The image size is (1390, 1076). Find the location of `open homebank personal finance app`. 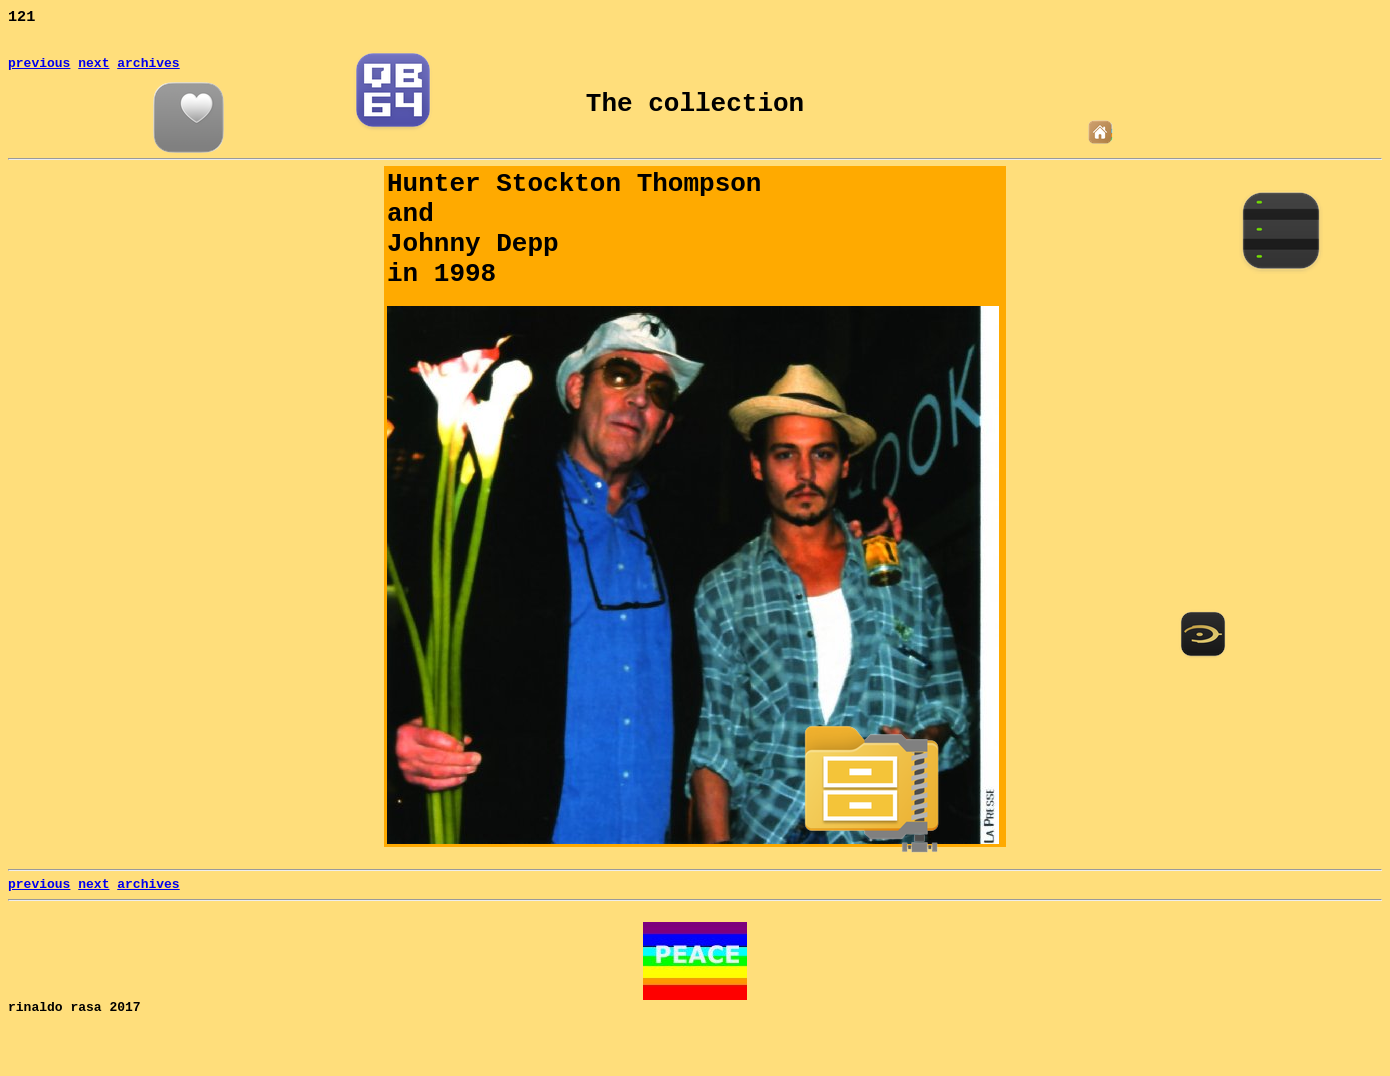

open homebank personal finance app is located at coordinates (1100, 132).